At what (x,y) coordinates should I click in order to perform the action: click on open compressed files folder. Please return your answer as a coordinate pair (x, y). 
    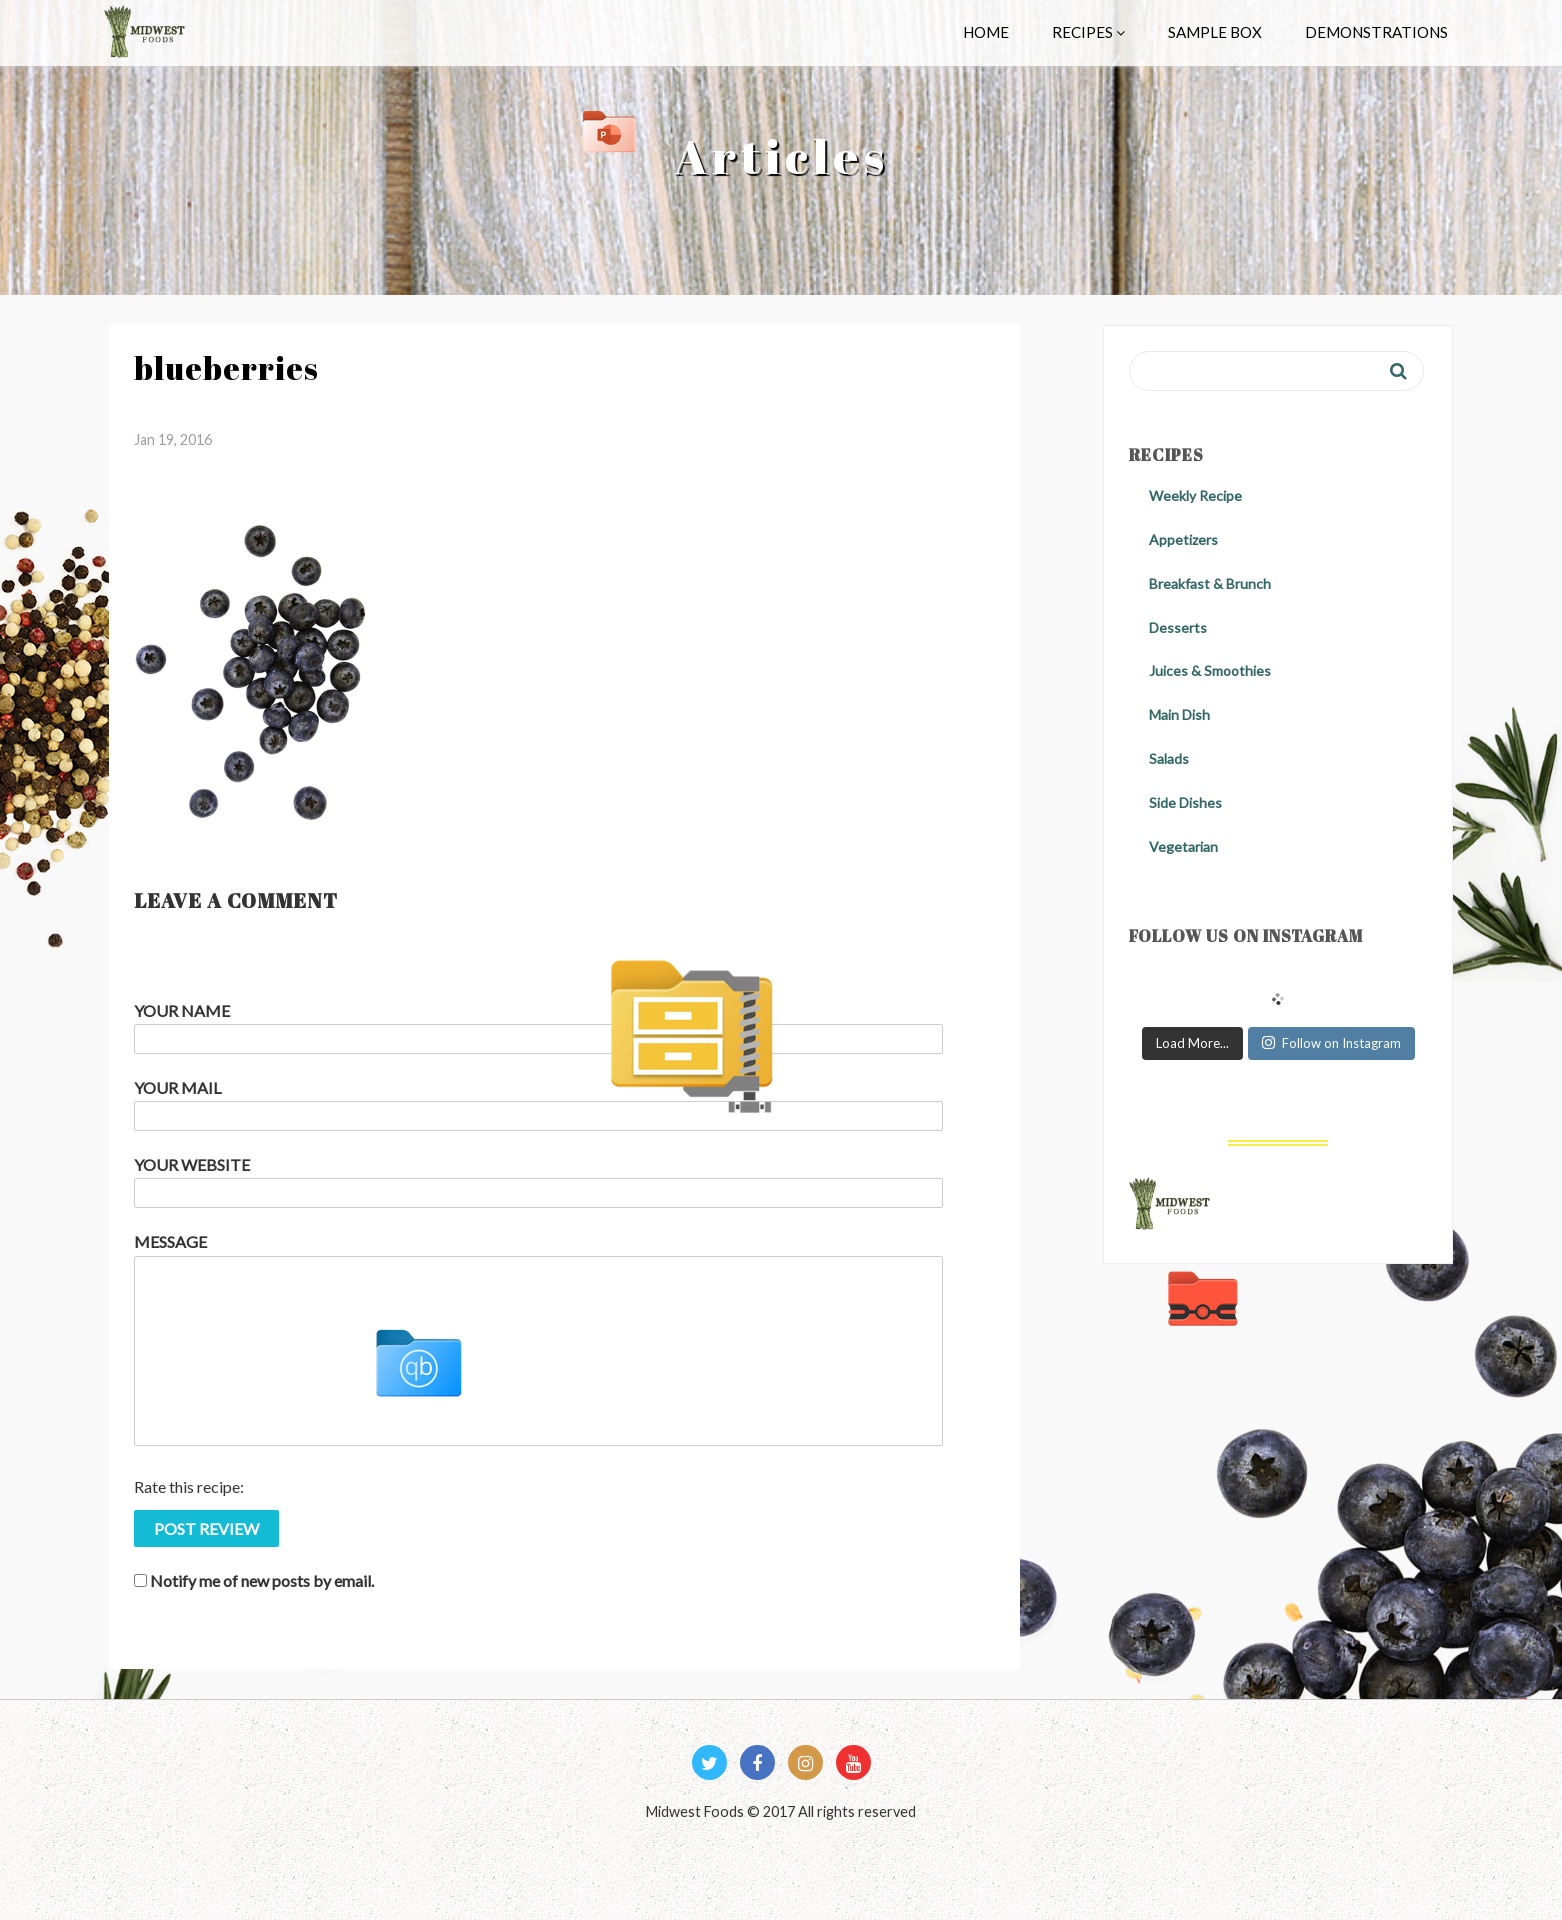
    Looking at the image, I should click on (691, 1028).